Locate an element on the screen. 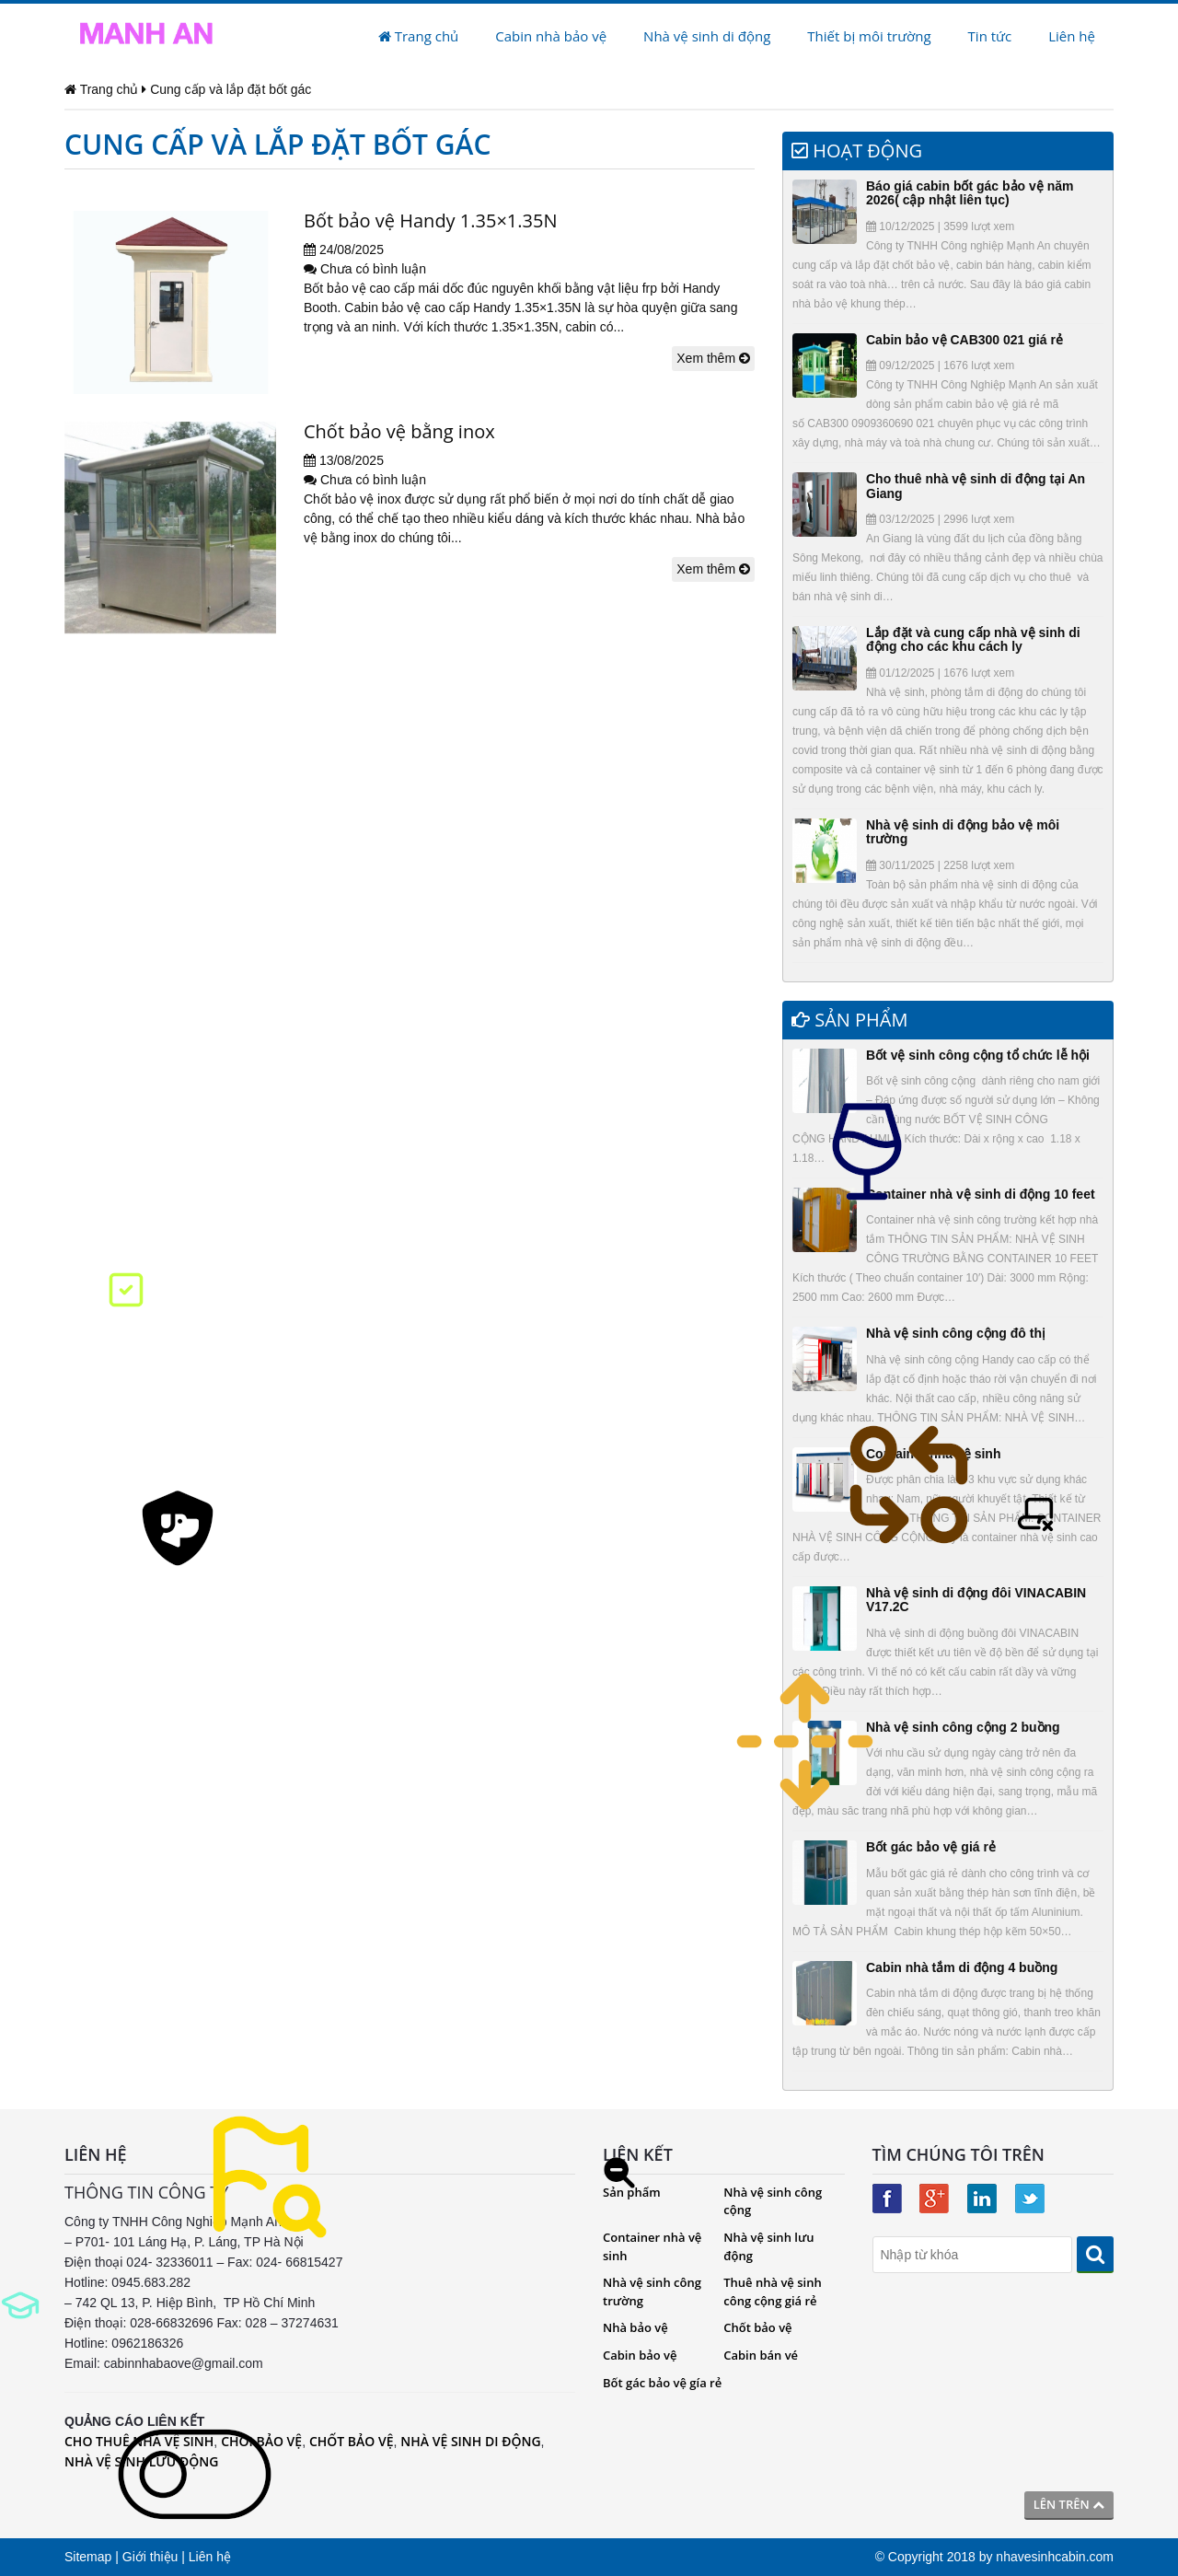  browse wine or beverage options is located at coordinates (867, 1148).